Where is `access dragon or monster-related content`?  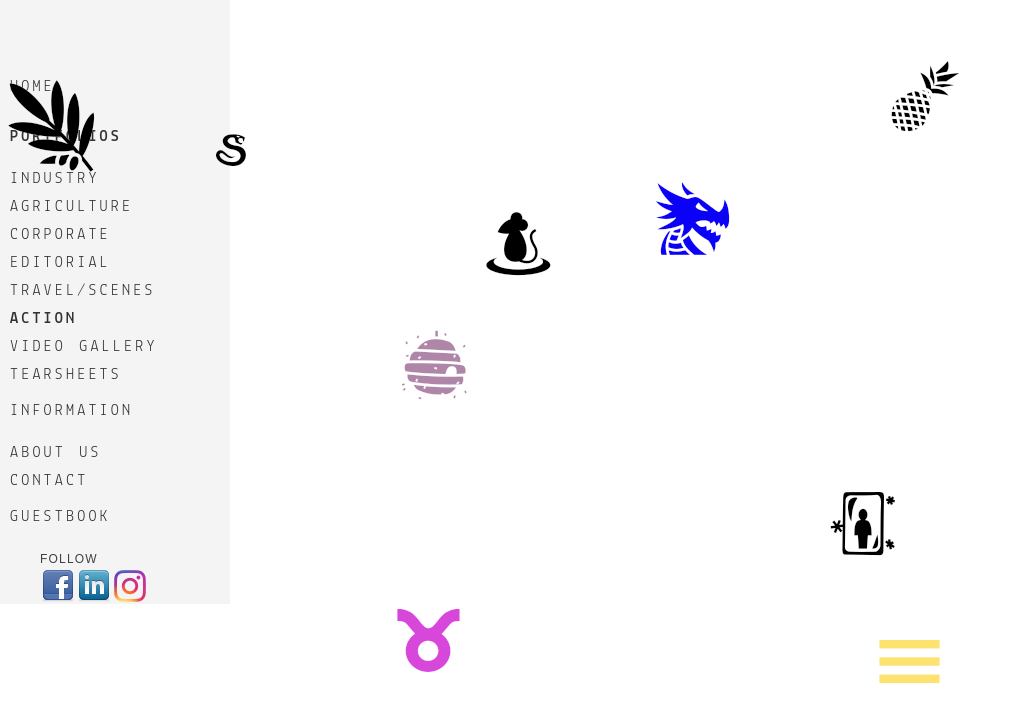 access dragon or monster-related content is located at coordinates (692, 218).